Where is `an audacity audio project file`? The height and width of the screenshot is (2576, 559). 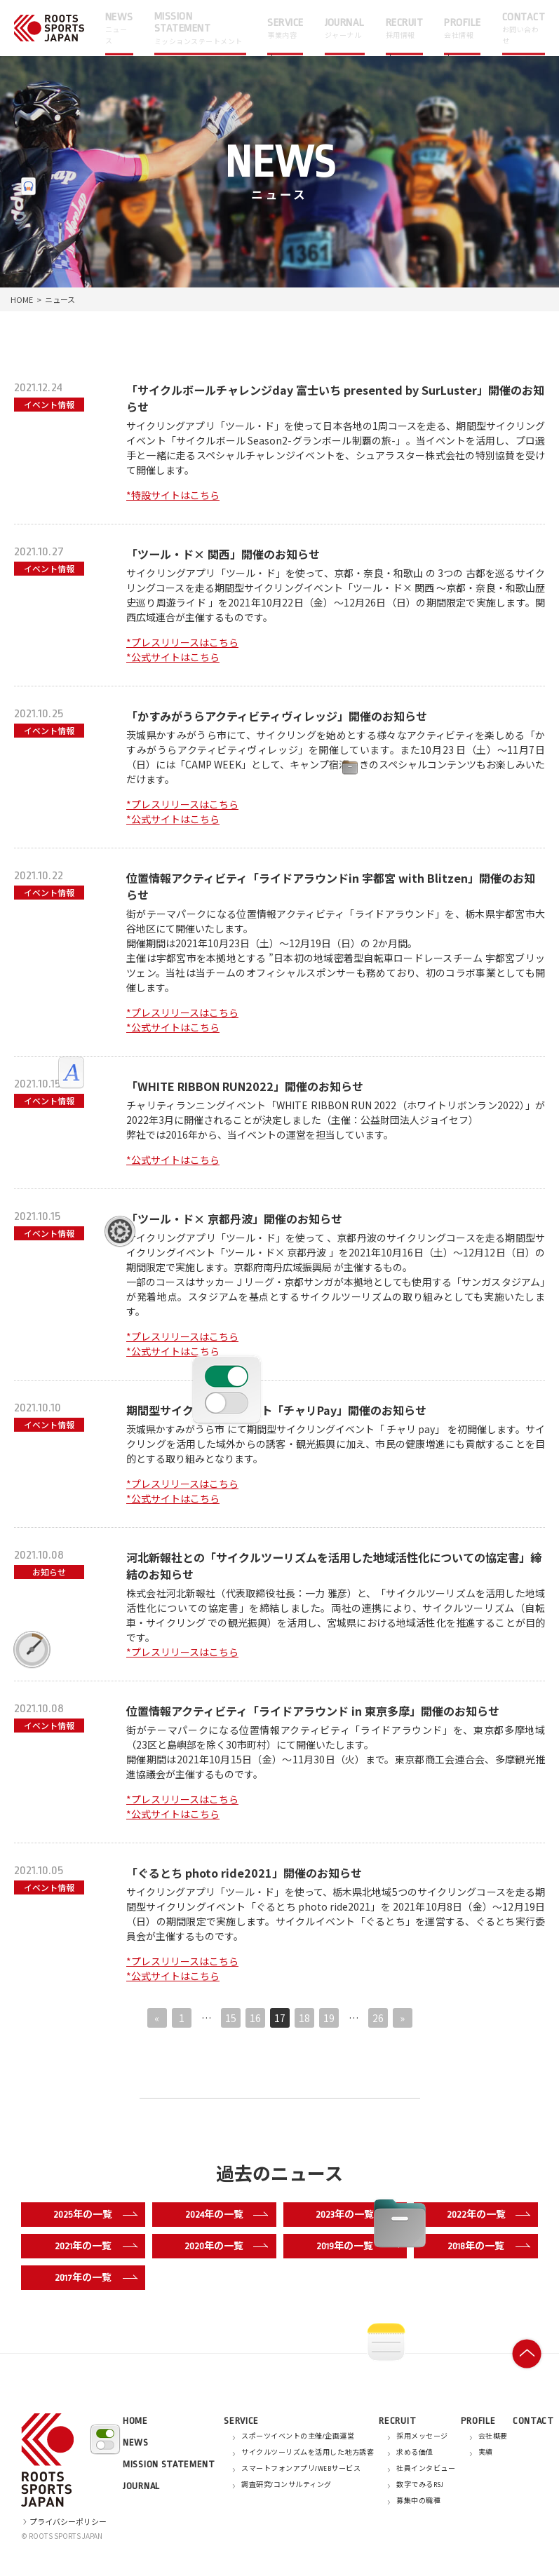
an audacity audio project file is located at coordinates (28, 186).